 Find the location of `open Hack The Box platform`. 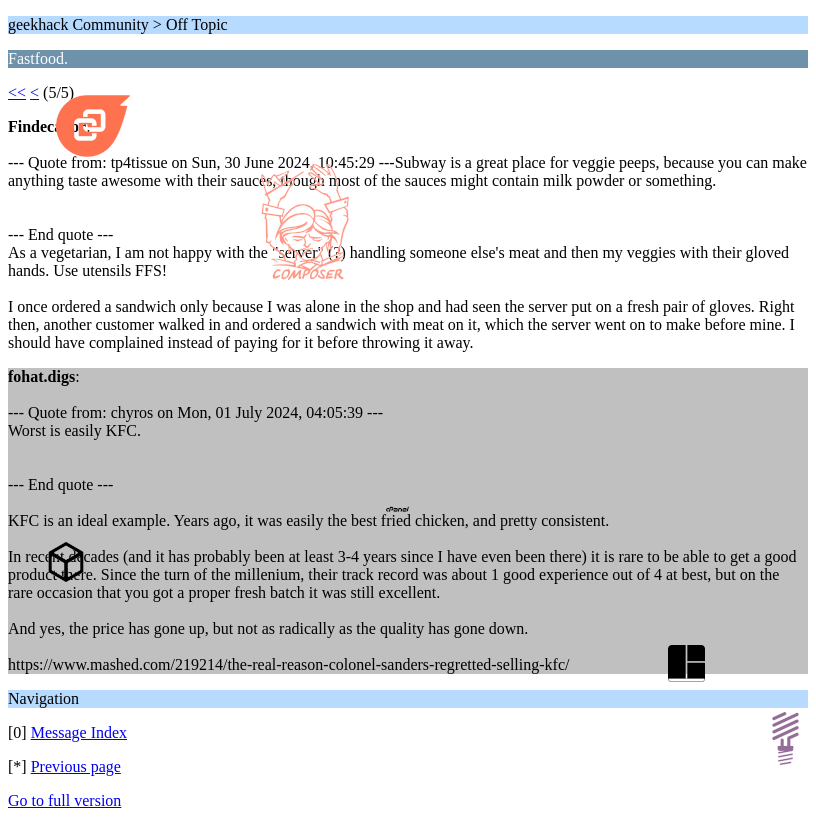

open Hack The Box platform is located at coordinates (66, 562).